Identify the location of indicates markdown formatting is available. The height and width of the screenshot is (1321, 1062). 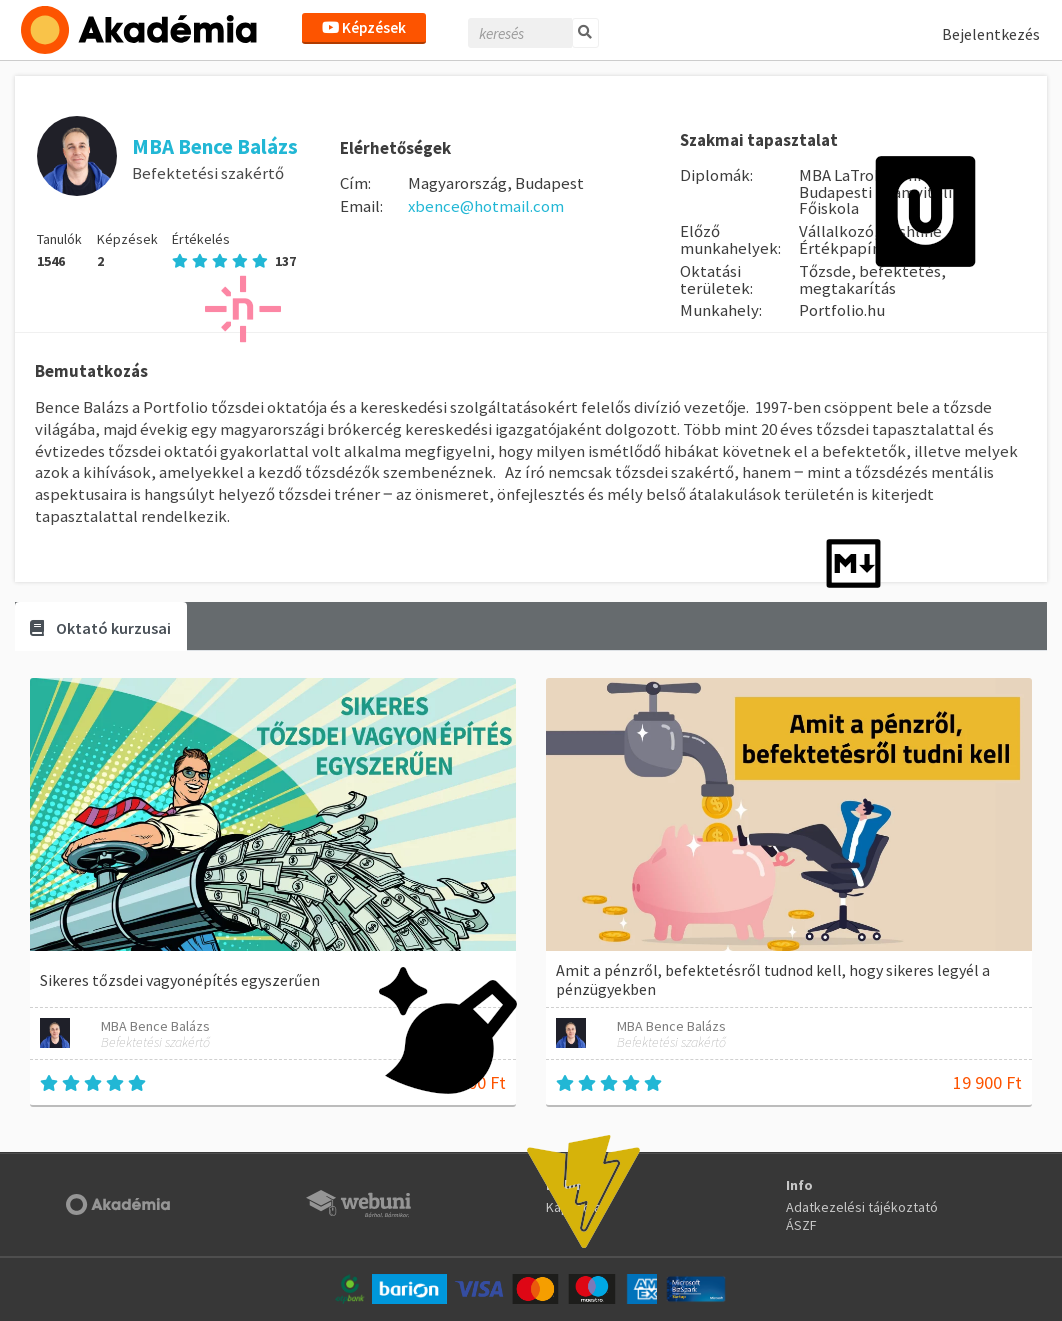
(853, 563).